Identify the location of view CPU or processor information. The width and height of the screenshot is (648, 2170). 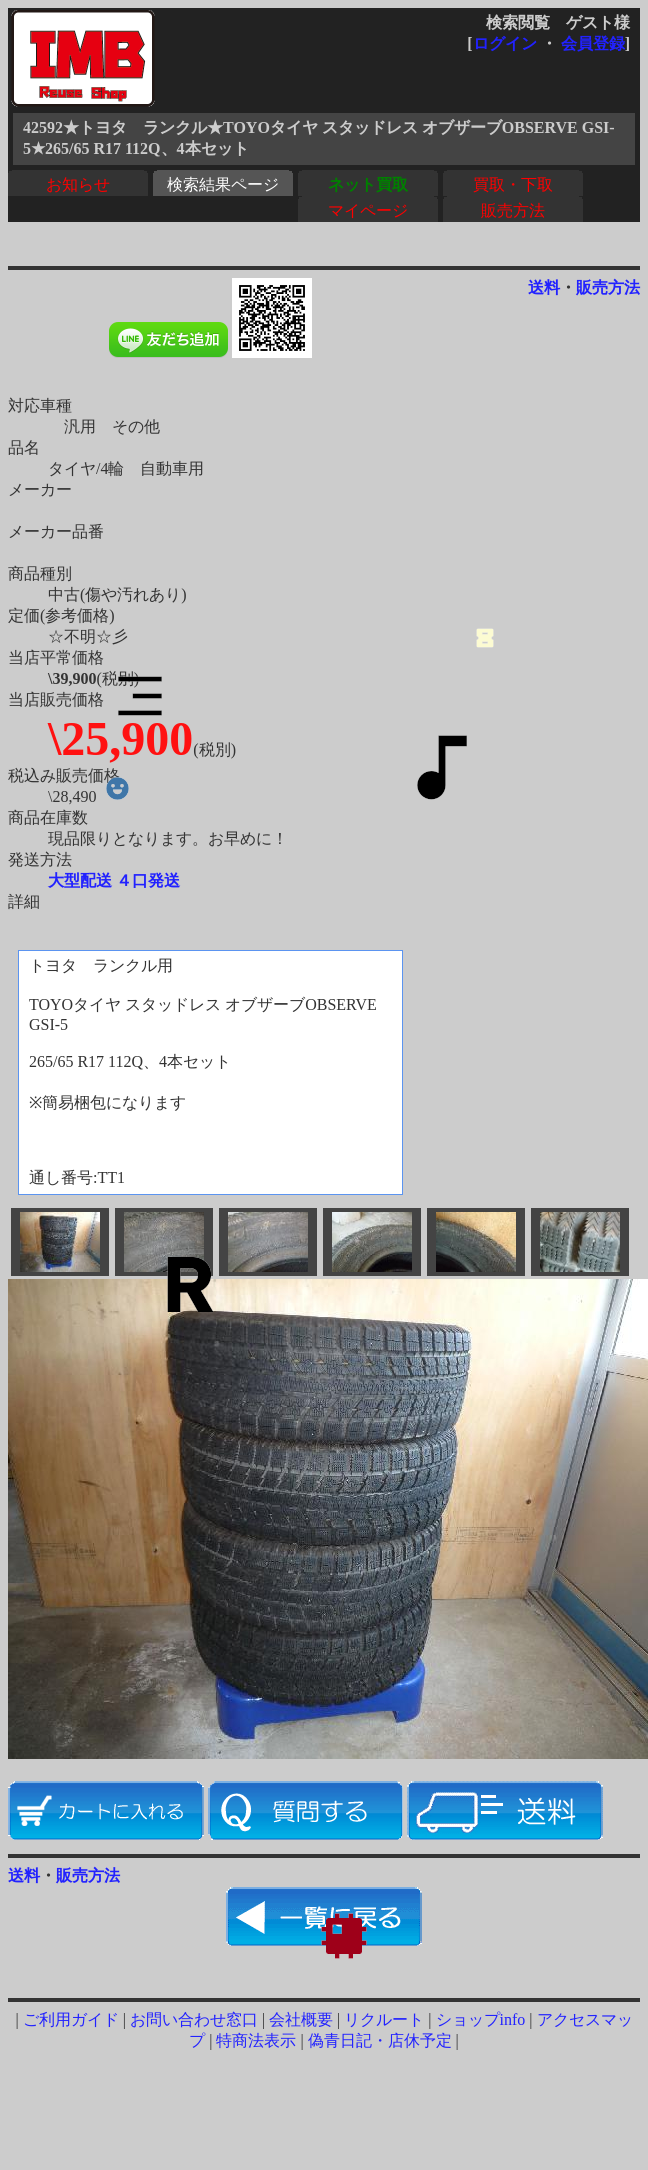
(344, 1936).